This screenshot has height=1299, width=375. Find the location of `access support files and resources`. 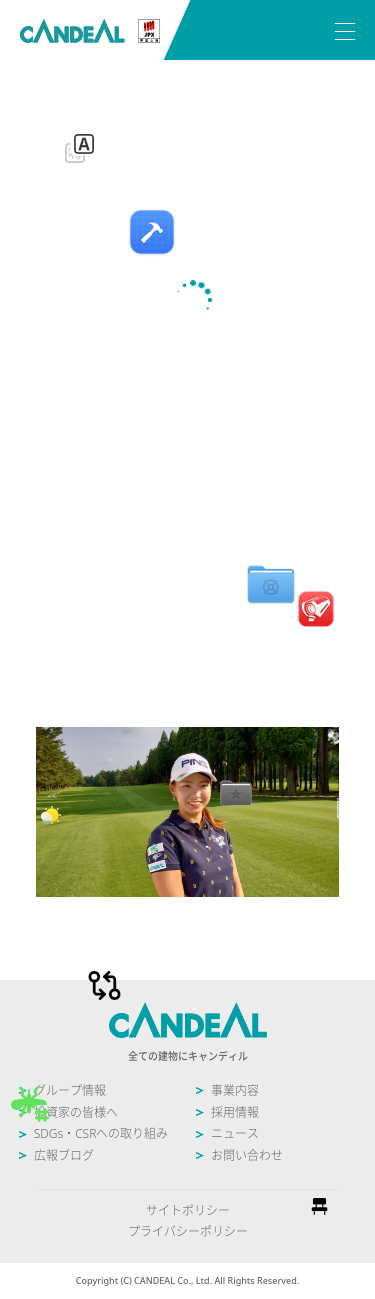

access support files and resources is located at coordinates (271, 584).